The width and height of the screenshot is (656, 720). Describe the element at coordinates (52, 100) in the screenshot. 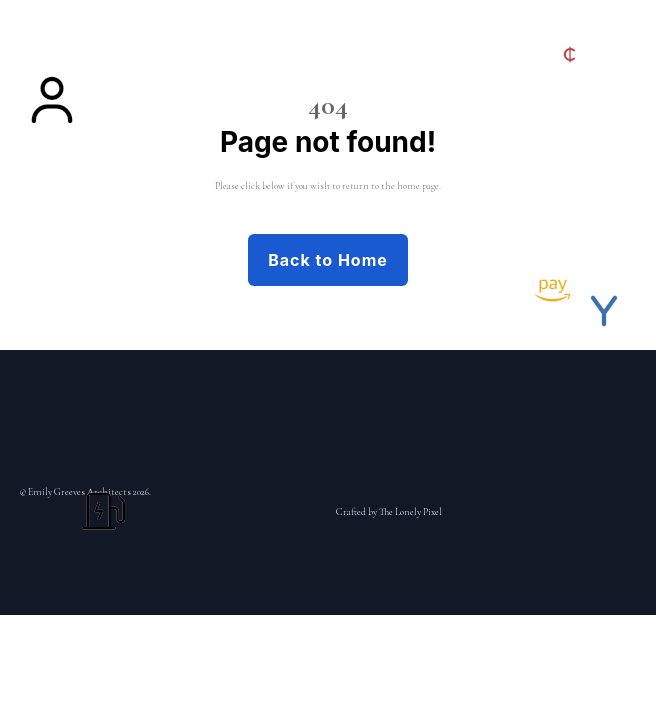

I see `view your profile` at that location.